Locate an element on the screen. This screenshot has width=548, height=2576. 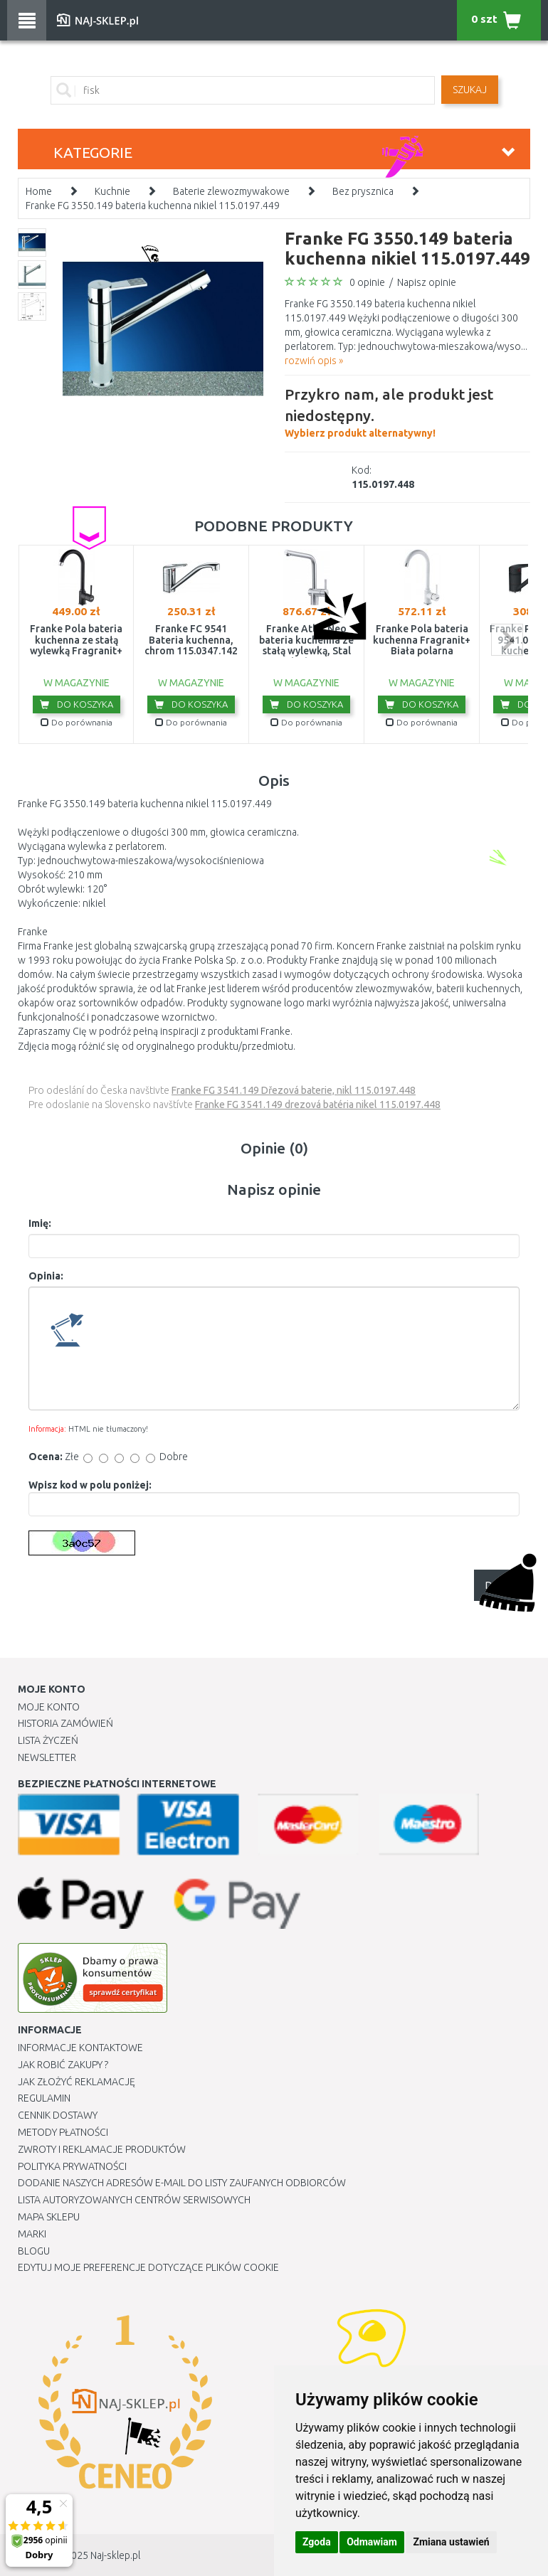
perform a precision attack or critical strike is located at coordinates (498, 858).